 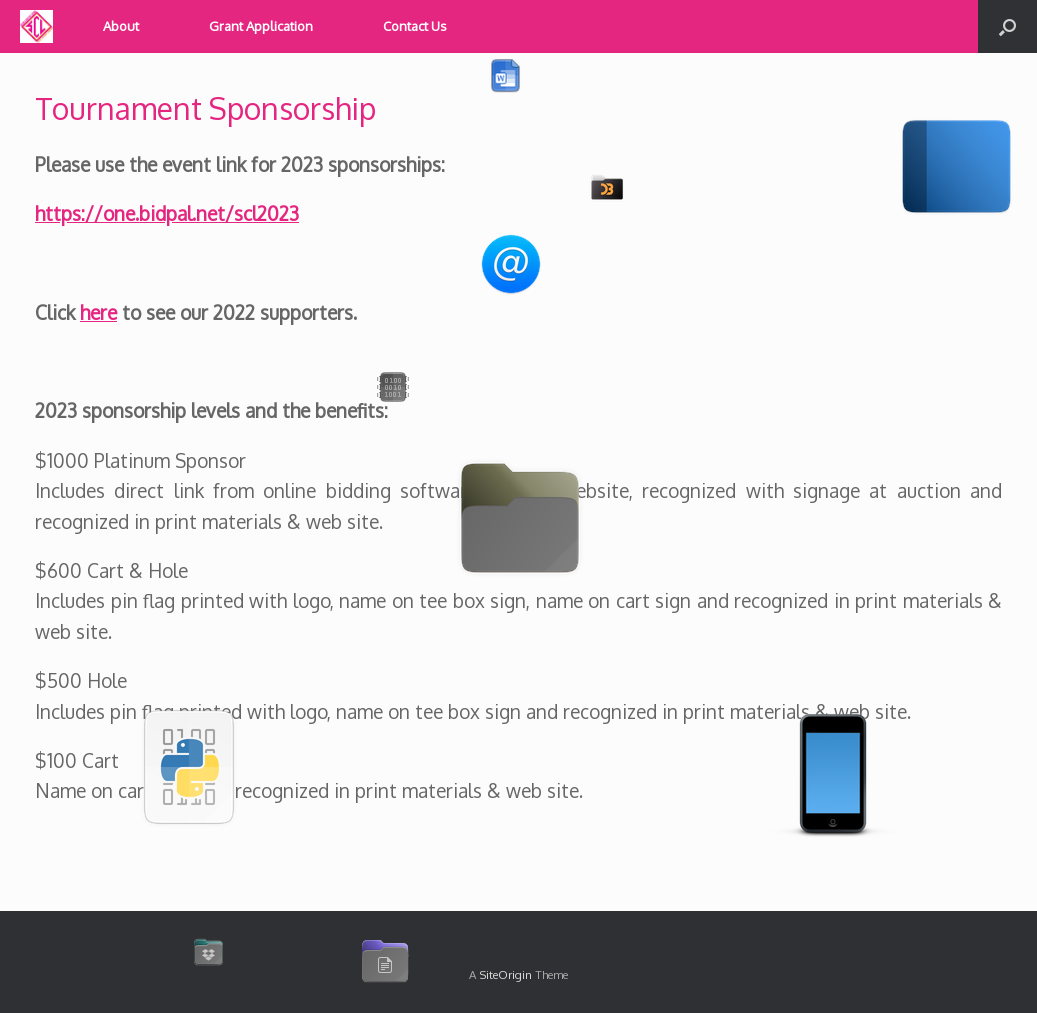 I want to click on access the desktop folder, so click(x=956, y=162).